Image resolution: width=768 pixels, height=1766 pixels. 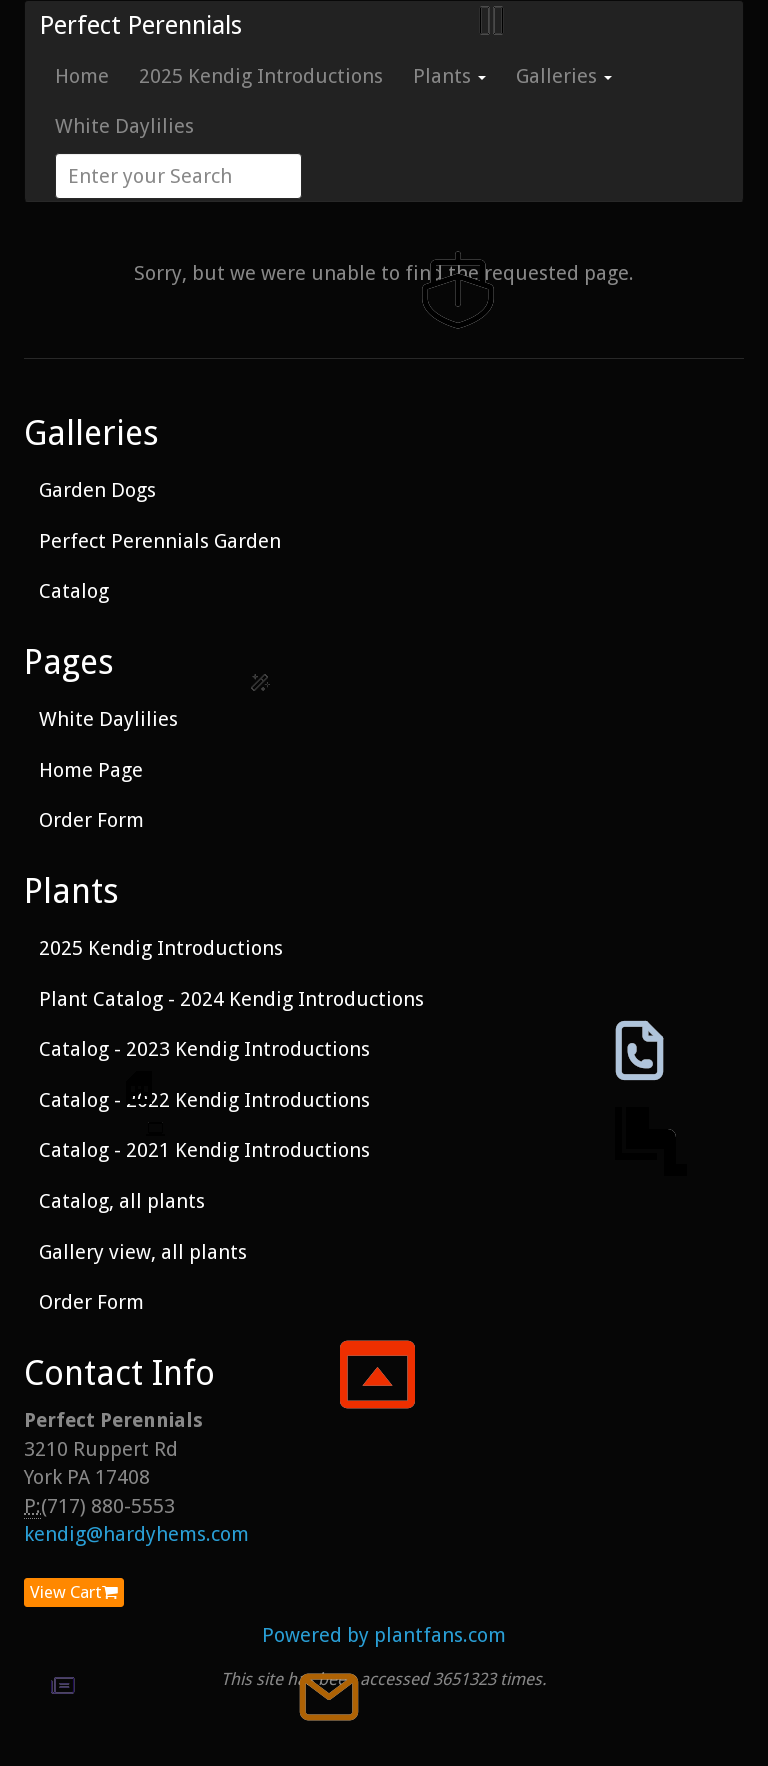 I want to click on standard legroom seat selection, so click(x=649, y=1141).